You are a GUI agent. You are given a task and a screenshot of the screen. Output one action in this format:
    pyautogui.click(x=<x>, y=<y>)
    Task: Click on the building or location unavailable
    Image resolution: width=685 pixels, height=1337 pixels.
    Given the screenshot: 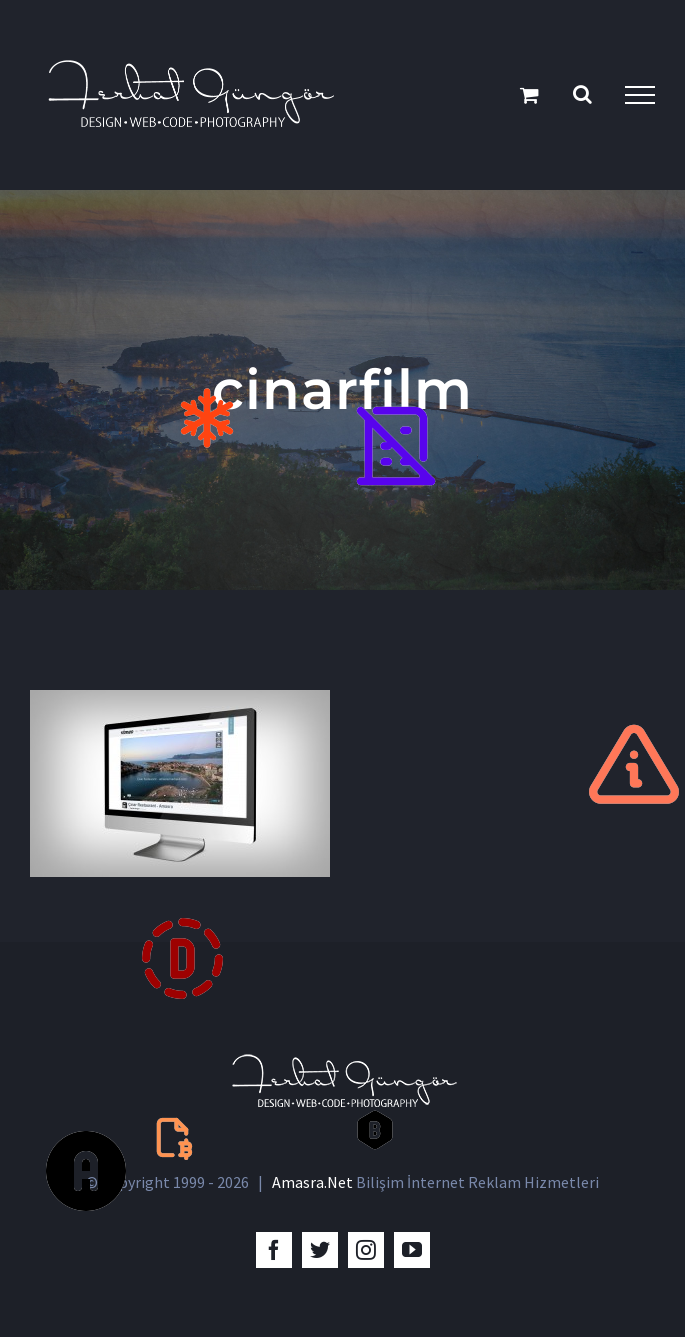 What is the action you would take?
    pyautogui.click(x=396, y=446)
    